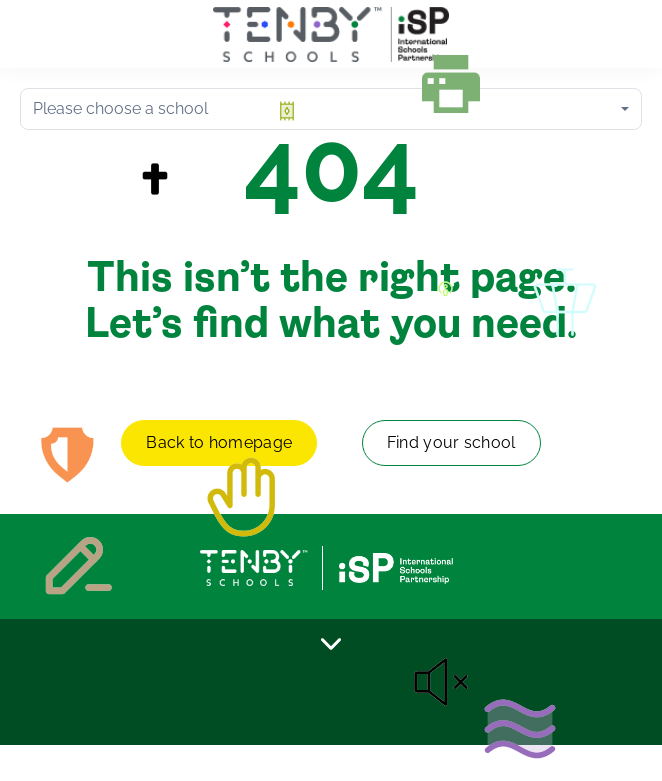  I want to click on access air traffic control features, so click(565, 302).